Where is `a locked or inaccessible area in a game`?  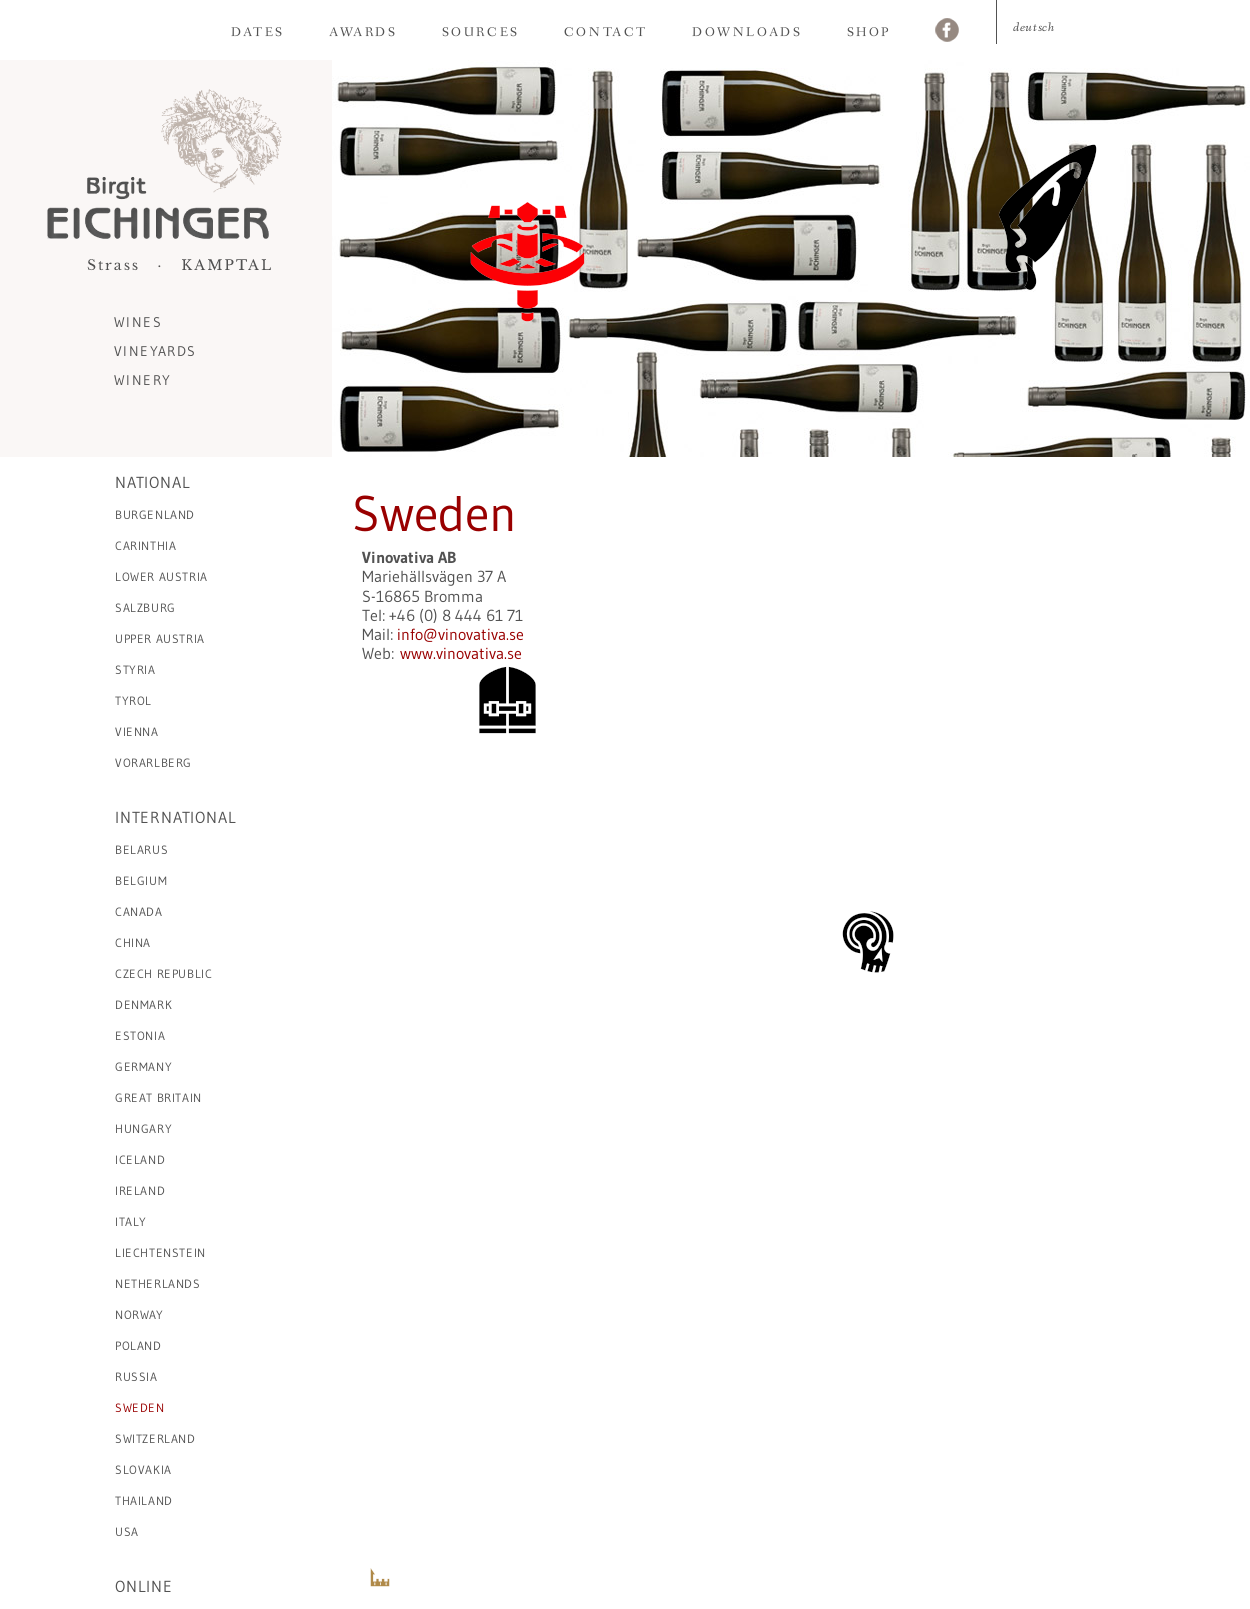
a locked or inaccessible area in a game is located at coordinates (507, 697).